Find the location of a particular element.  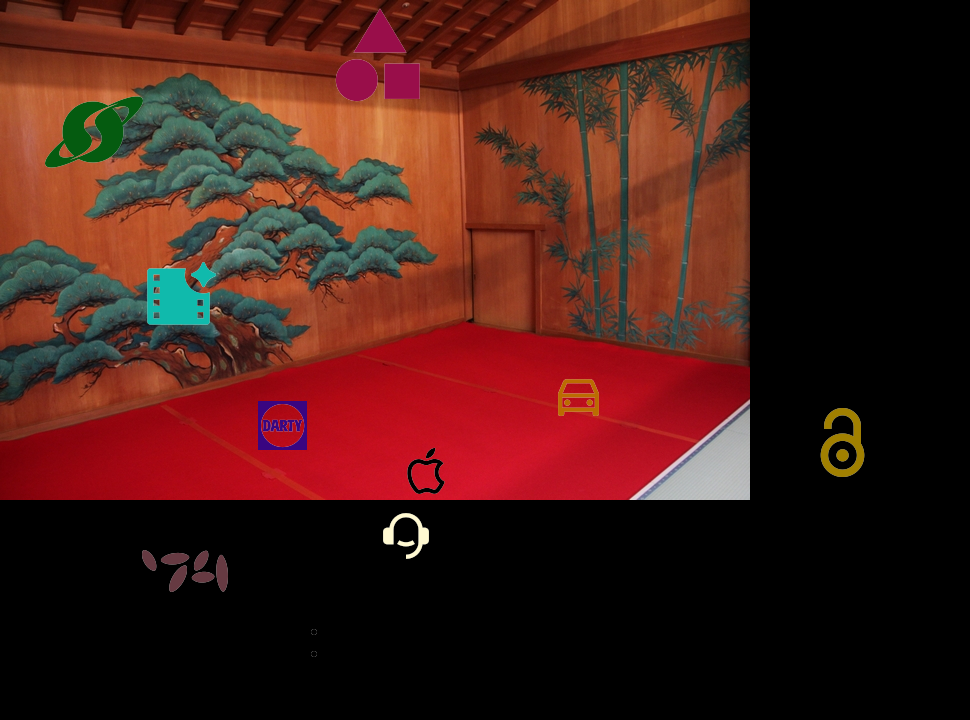

perform division calculation is located at coordinates (314, 643).